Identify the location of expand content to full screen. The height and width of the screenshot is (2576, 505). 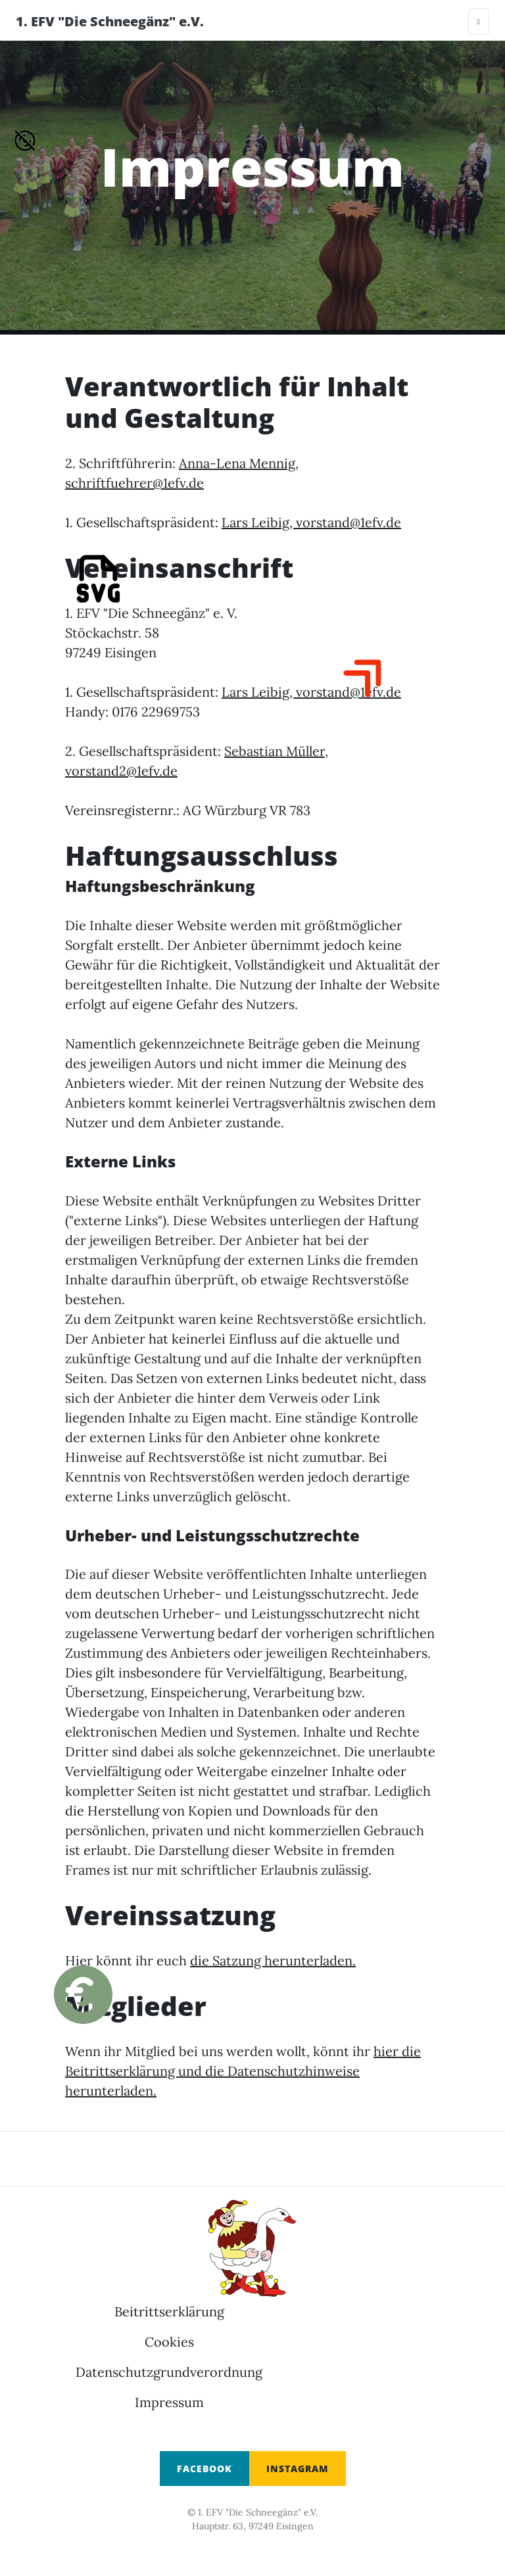
(365, 676).